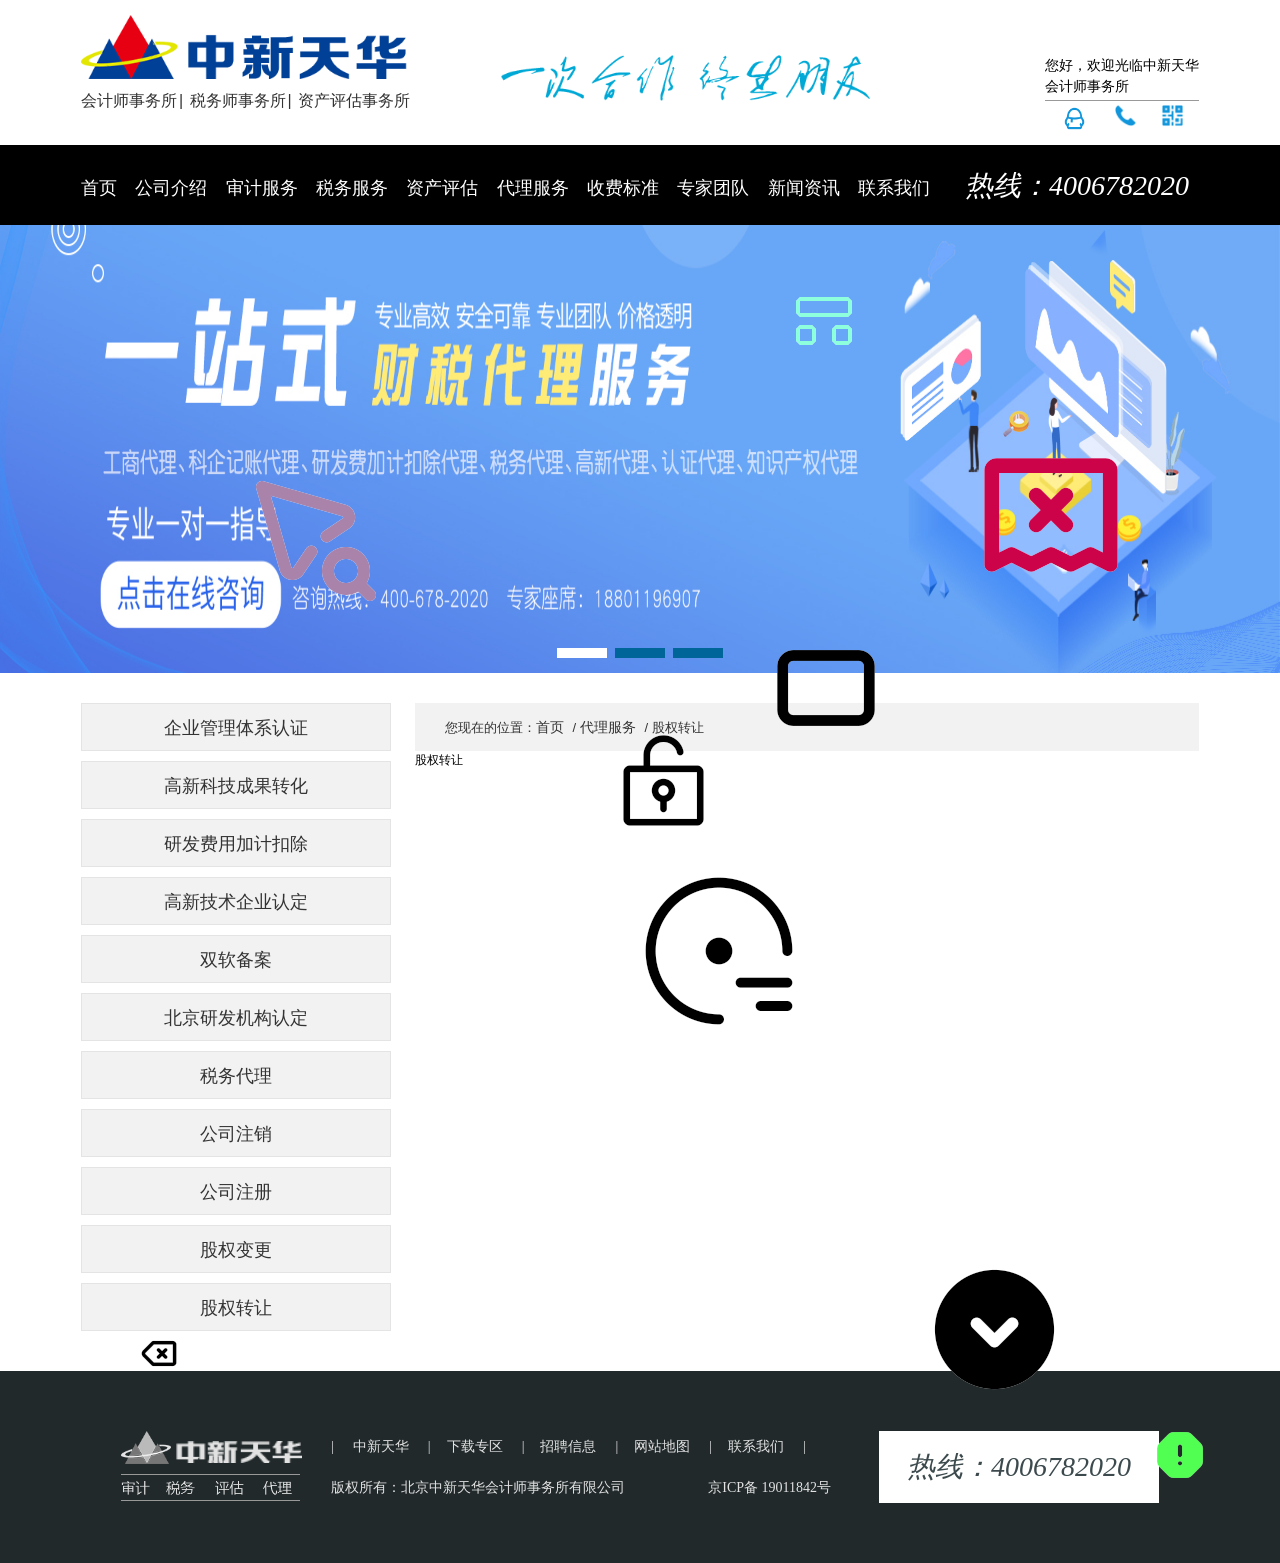  I want to click on view code structure or hierarchy, so click(824, 321).